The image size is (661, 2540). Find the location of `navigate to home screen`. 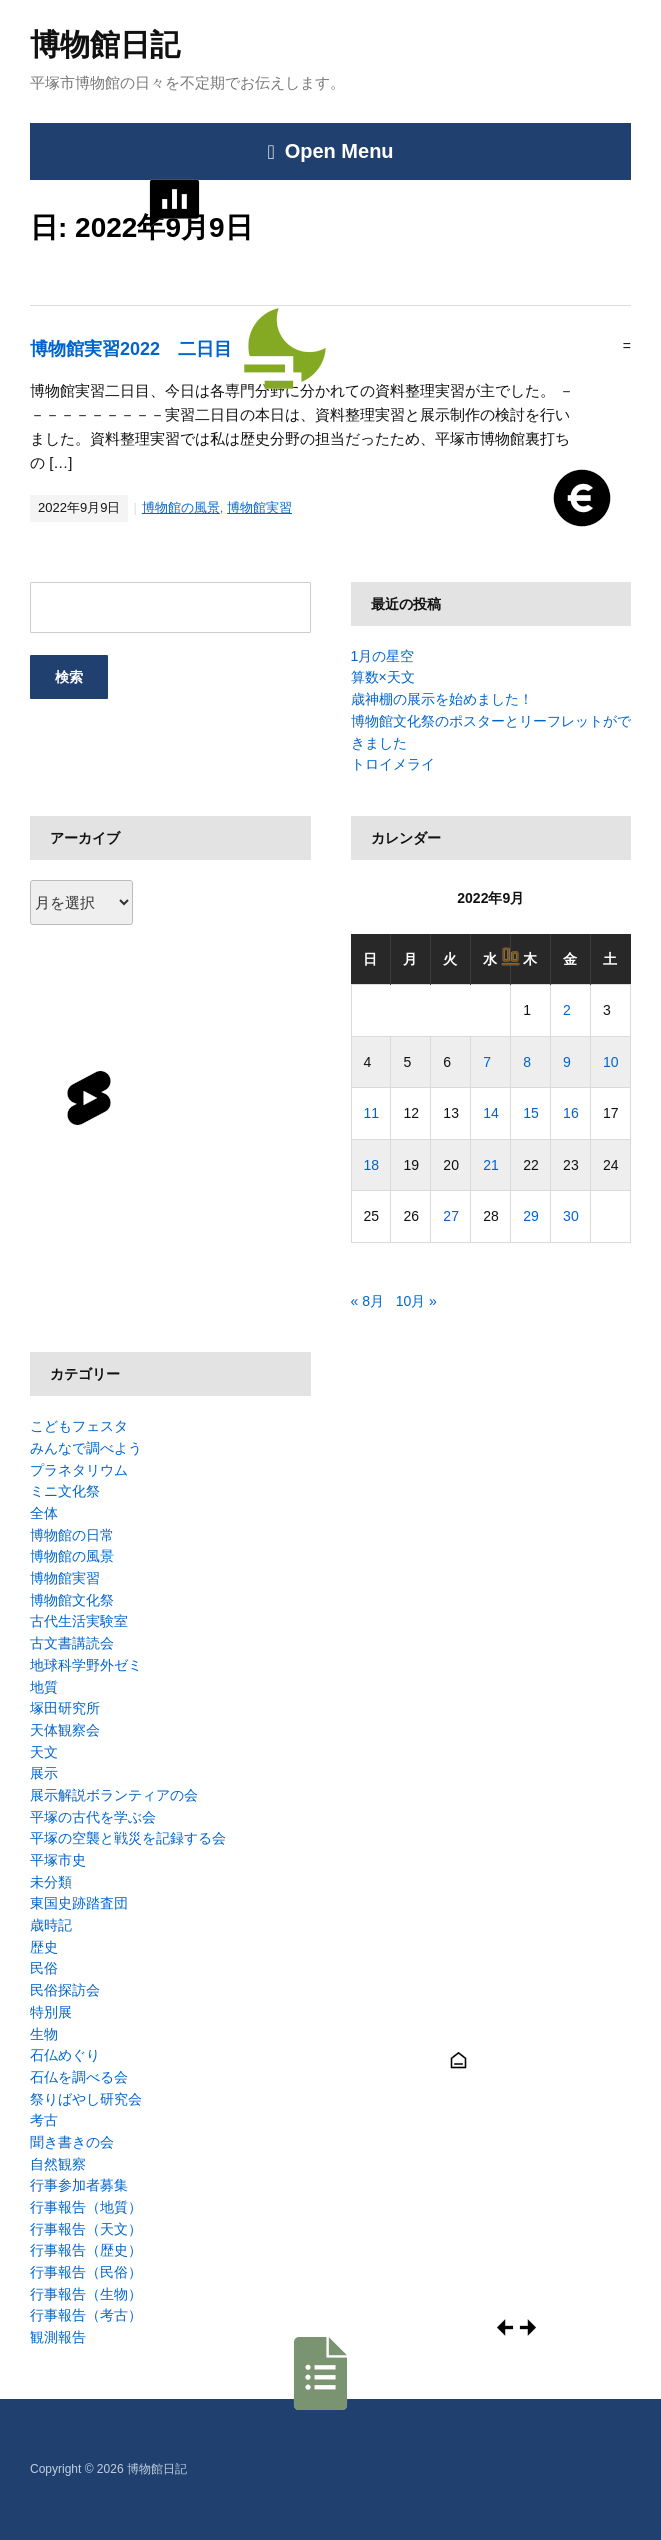

navigate to home screen is located at coordinates (458, 2060).